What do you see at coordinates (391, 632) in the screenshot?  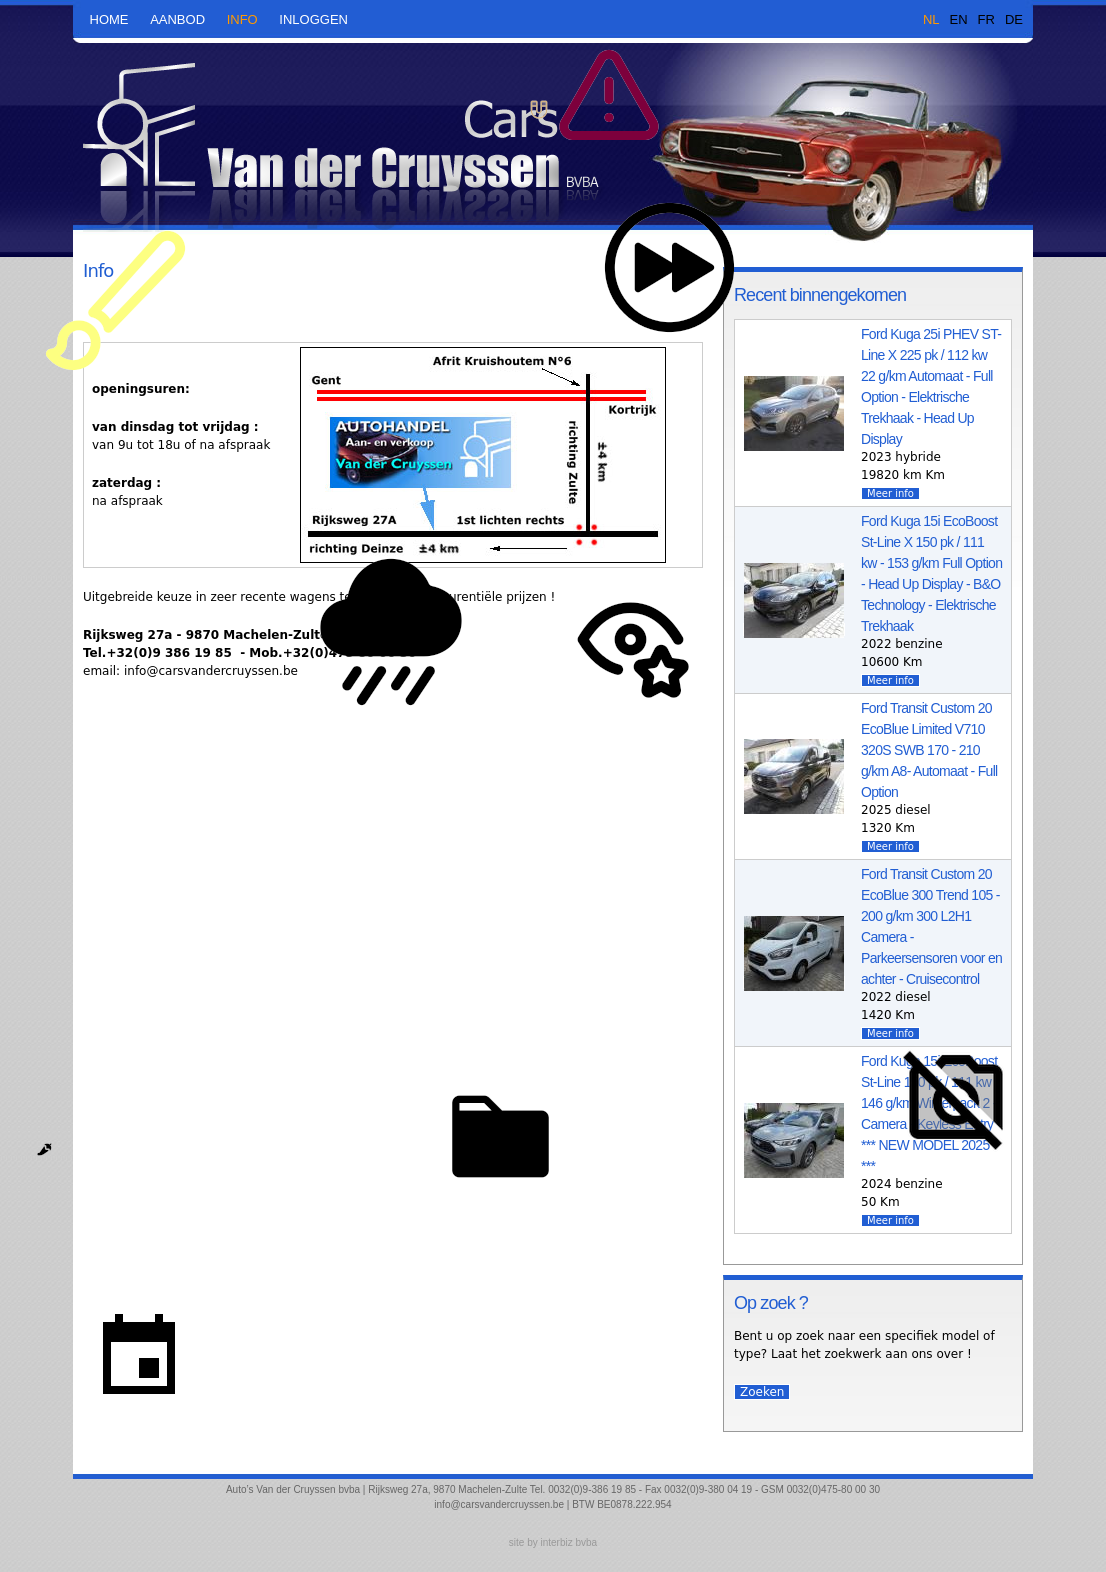 I see `indicates rainy weather conditions` at bounding box center [391, 632].